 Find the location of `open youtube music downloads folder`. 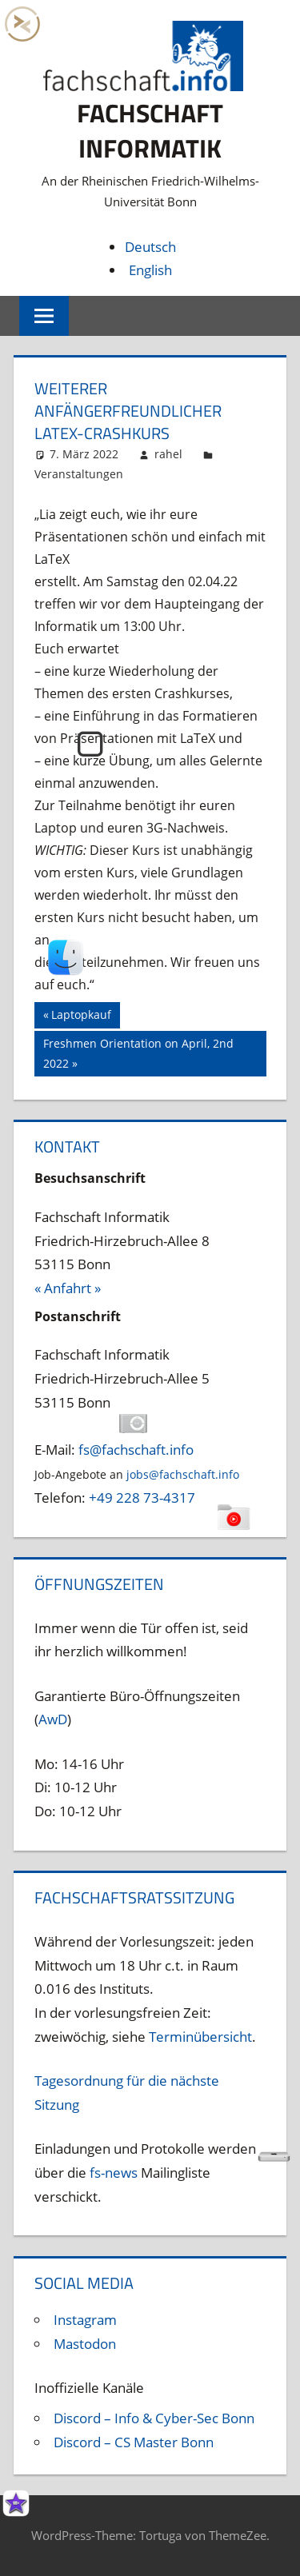

open youtube music downloads folder is located at coordinates (234, 1518).